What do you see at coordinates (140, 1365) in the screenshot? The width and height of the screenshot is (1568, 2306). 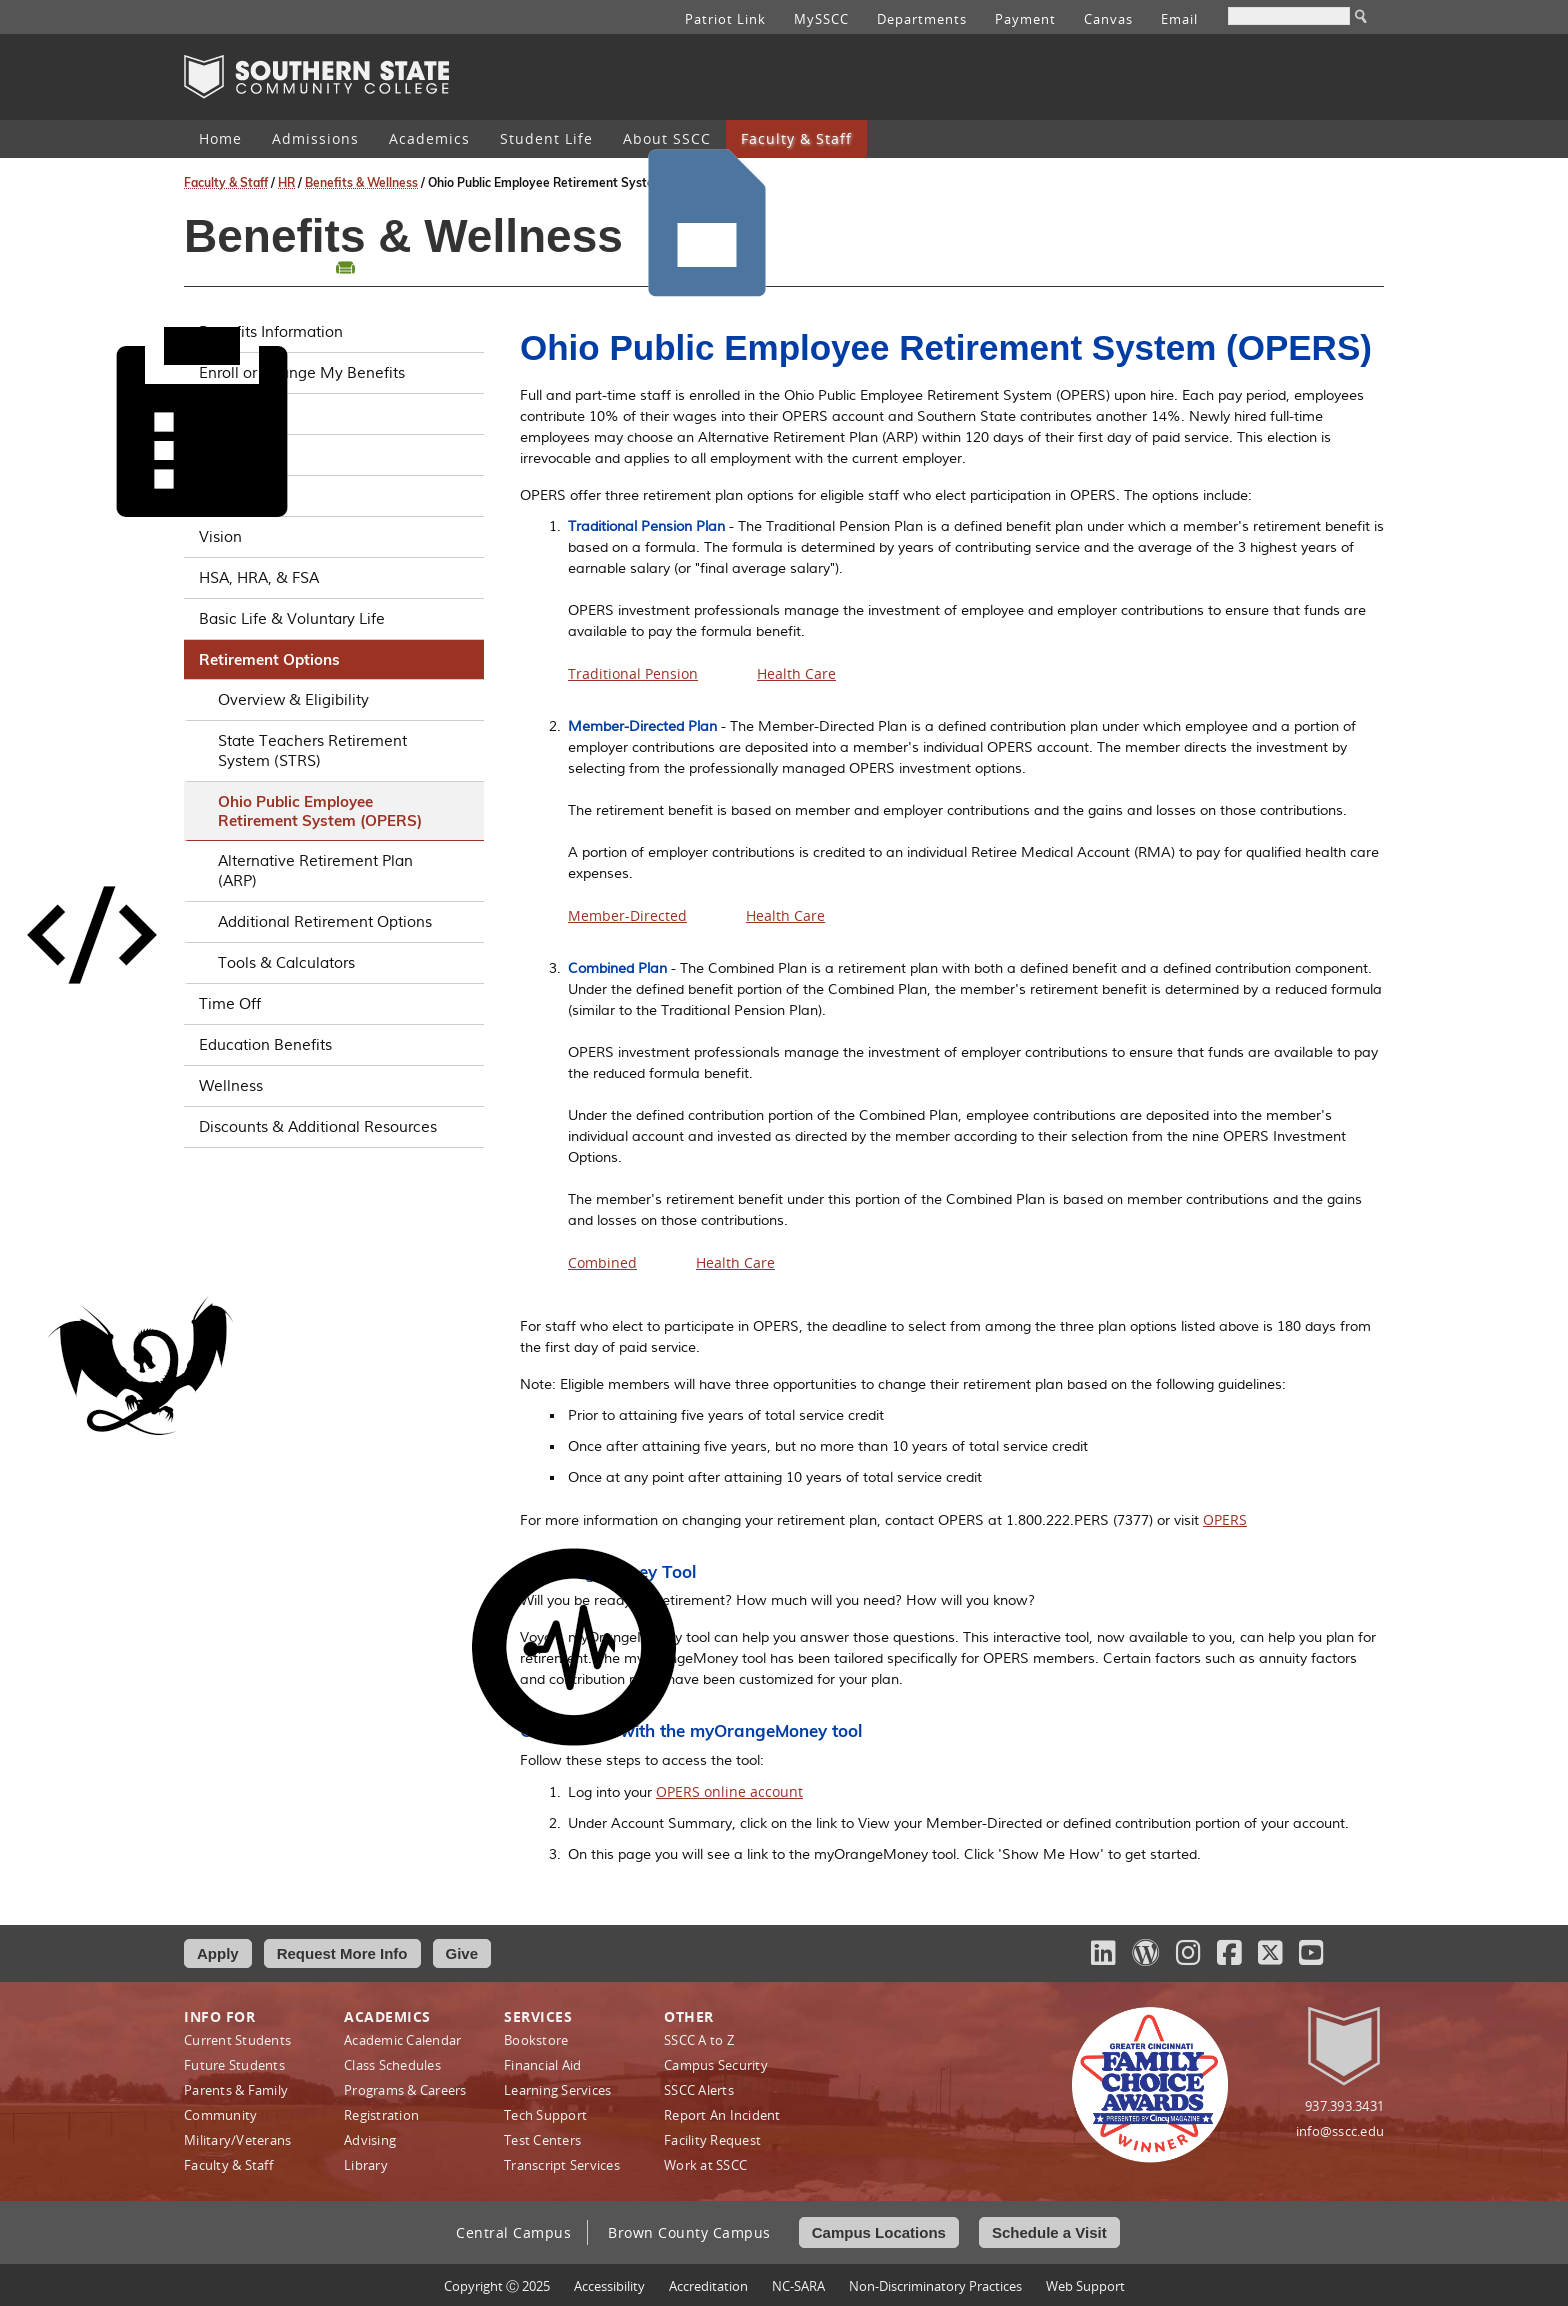 I see `visit the LLVM compiler infrastructure project website` at bounding box center [140, 1365].